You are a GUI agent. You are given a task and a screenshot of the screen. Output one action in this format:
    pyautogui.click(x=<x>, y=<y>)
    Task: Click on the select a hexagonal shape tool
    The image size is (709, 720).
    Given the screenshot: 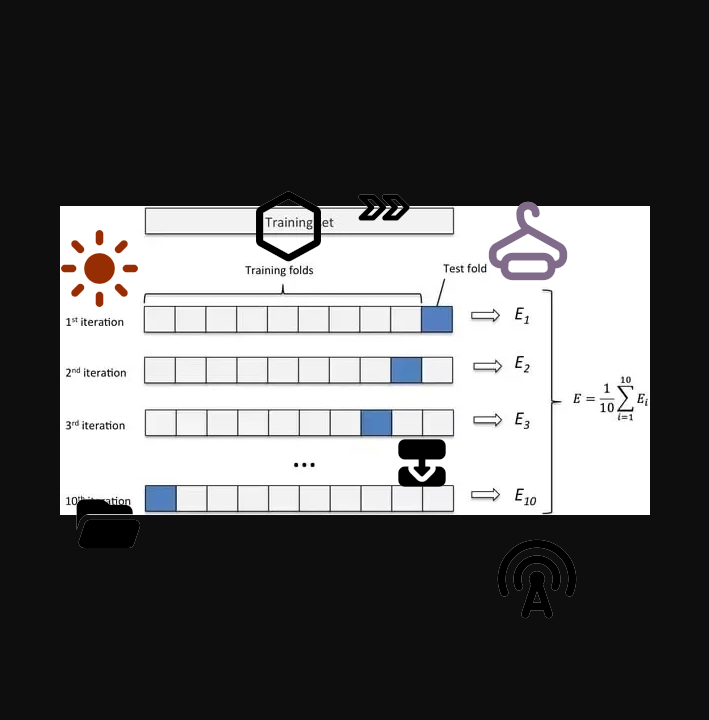 What is the action you would take?
    pyautogui.click(x=288, y=226)
    